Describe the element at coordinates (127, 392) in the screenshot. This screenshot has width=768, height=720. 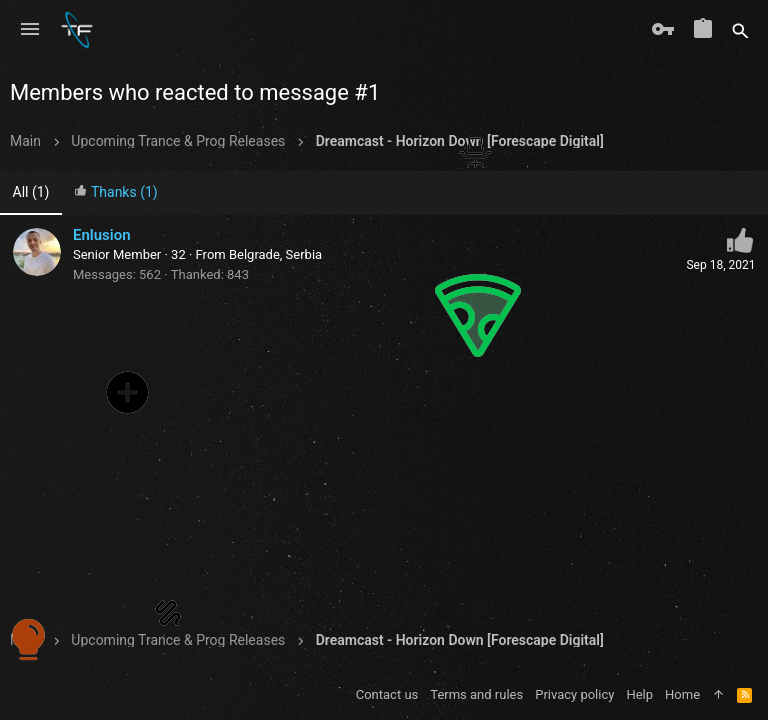
I see `add a new item` at that location.